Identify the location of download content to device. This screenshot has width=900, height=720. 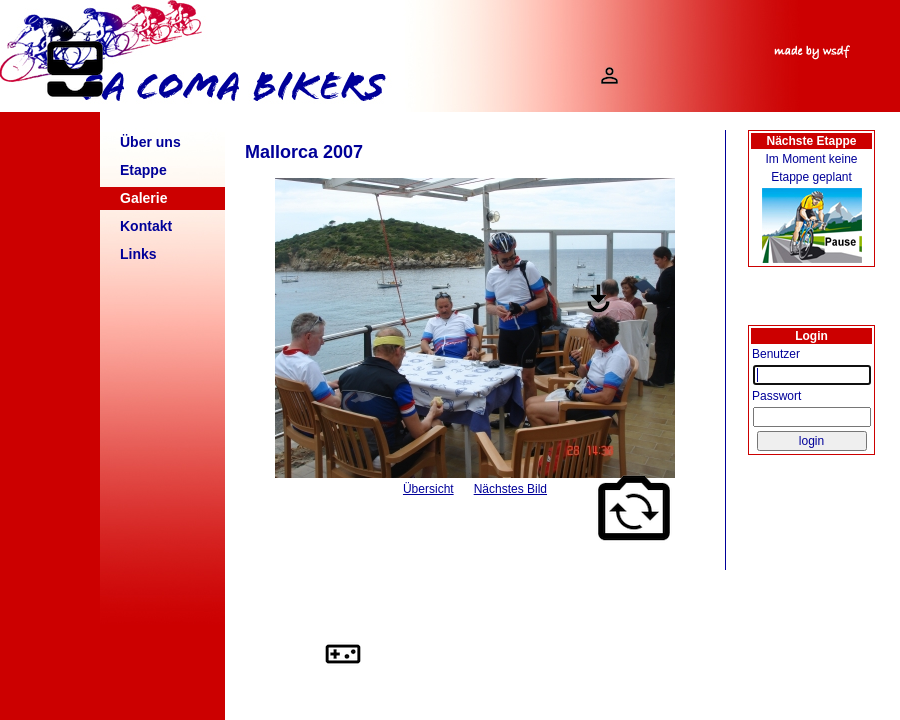
(598, 297).